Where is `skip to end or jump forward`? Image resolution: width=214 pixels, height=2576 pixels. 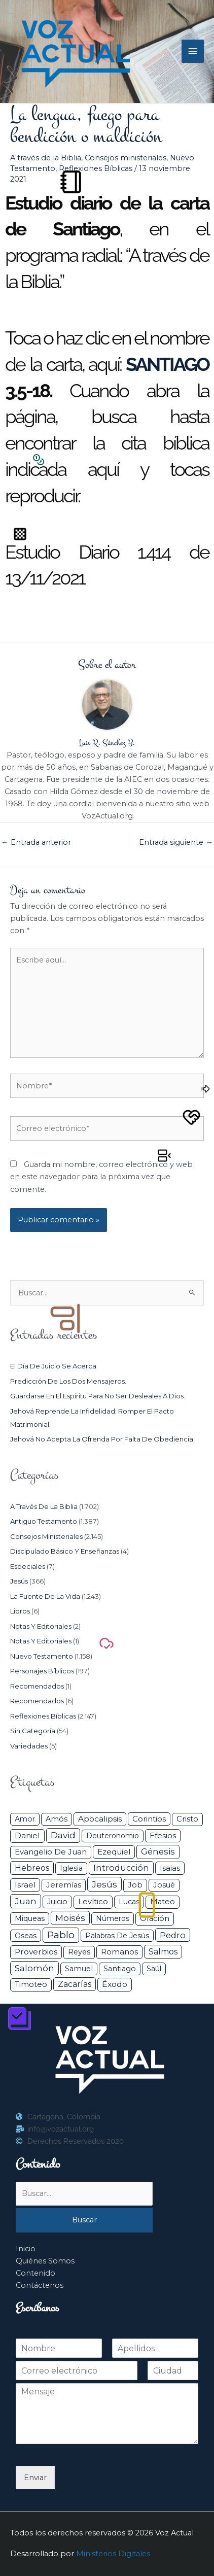 skip to end or jump forward is located at coordinates (205, 1089).